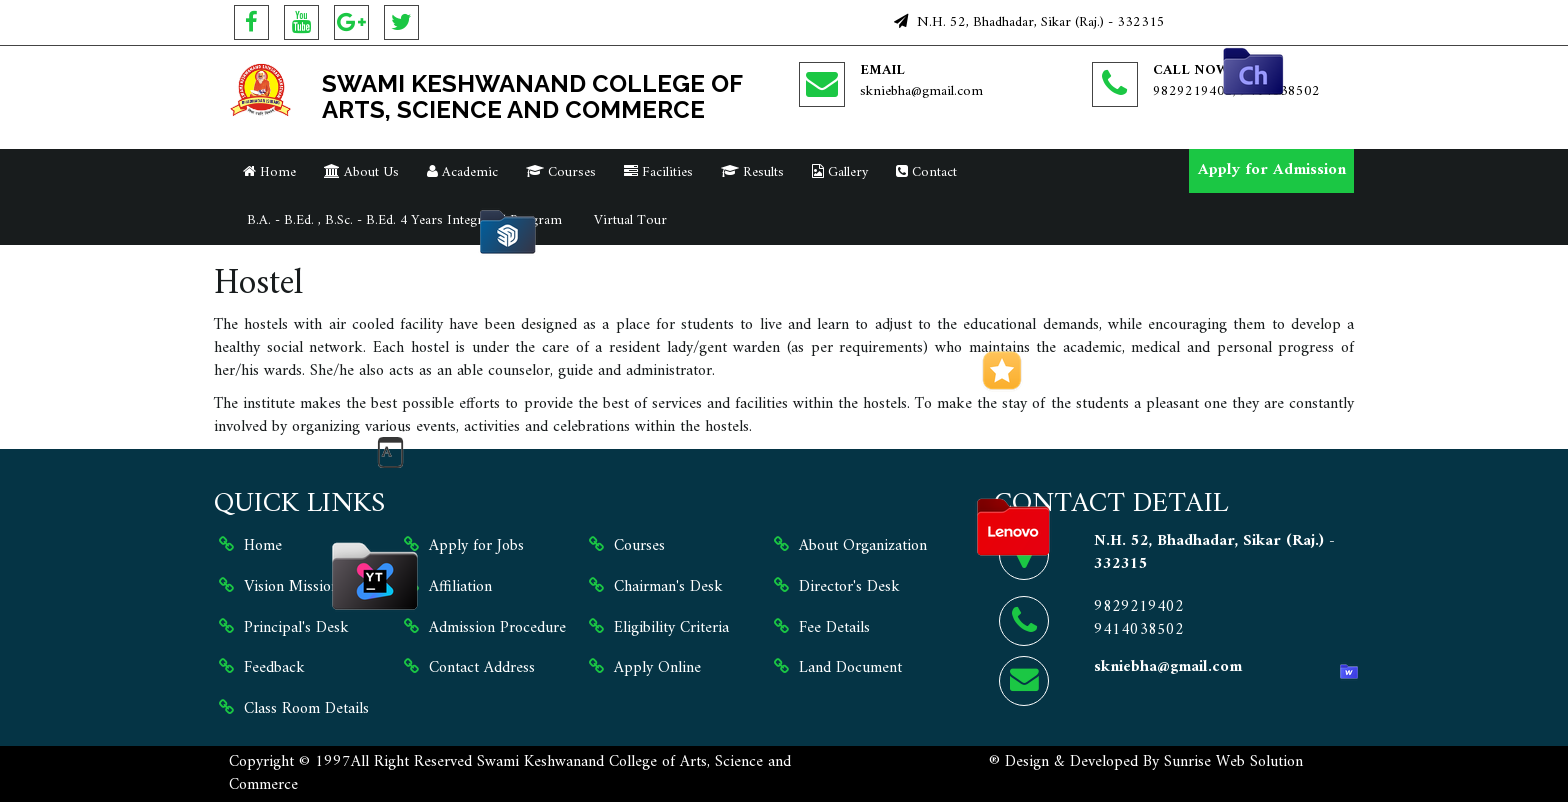 This screenshot has width=1568, height=802. What do you see at coordinates (1013, 529) in the screenshot?
I see `open folder containing Lenovo files or applications` at bounding box center [1013, 529].